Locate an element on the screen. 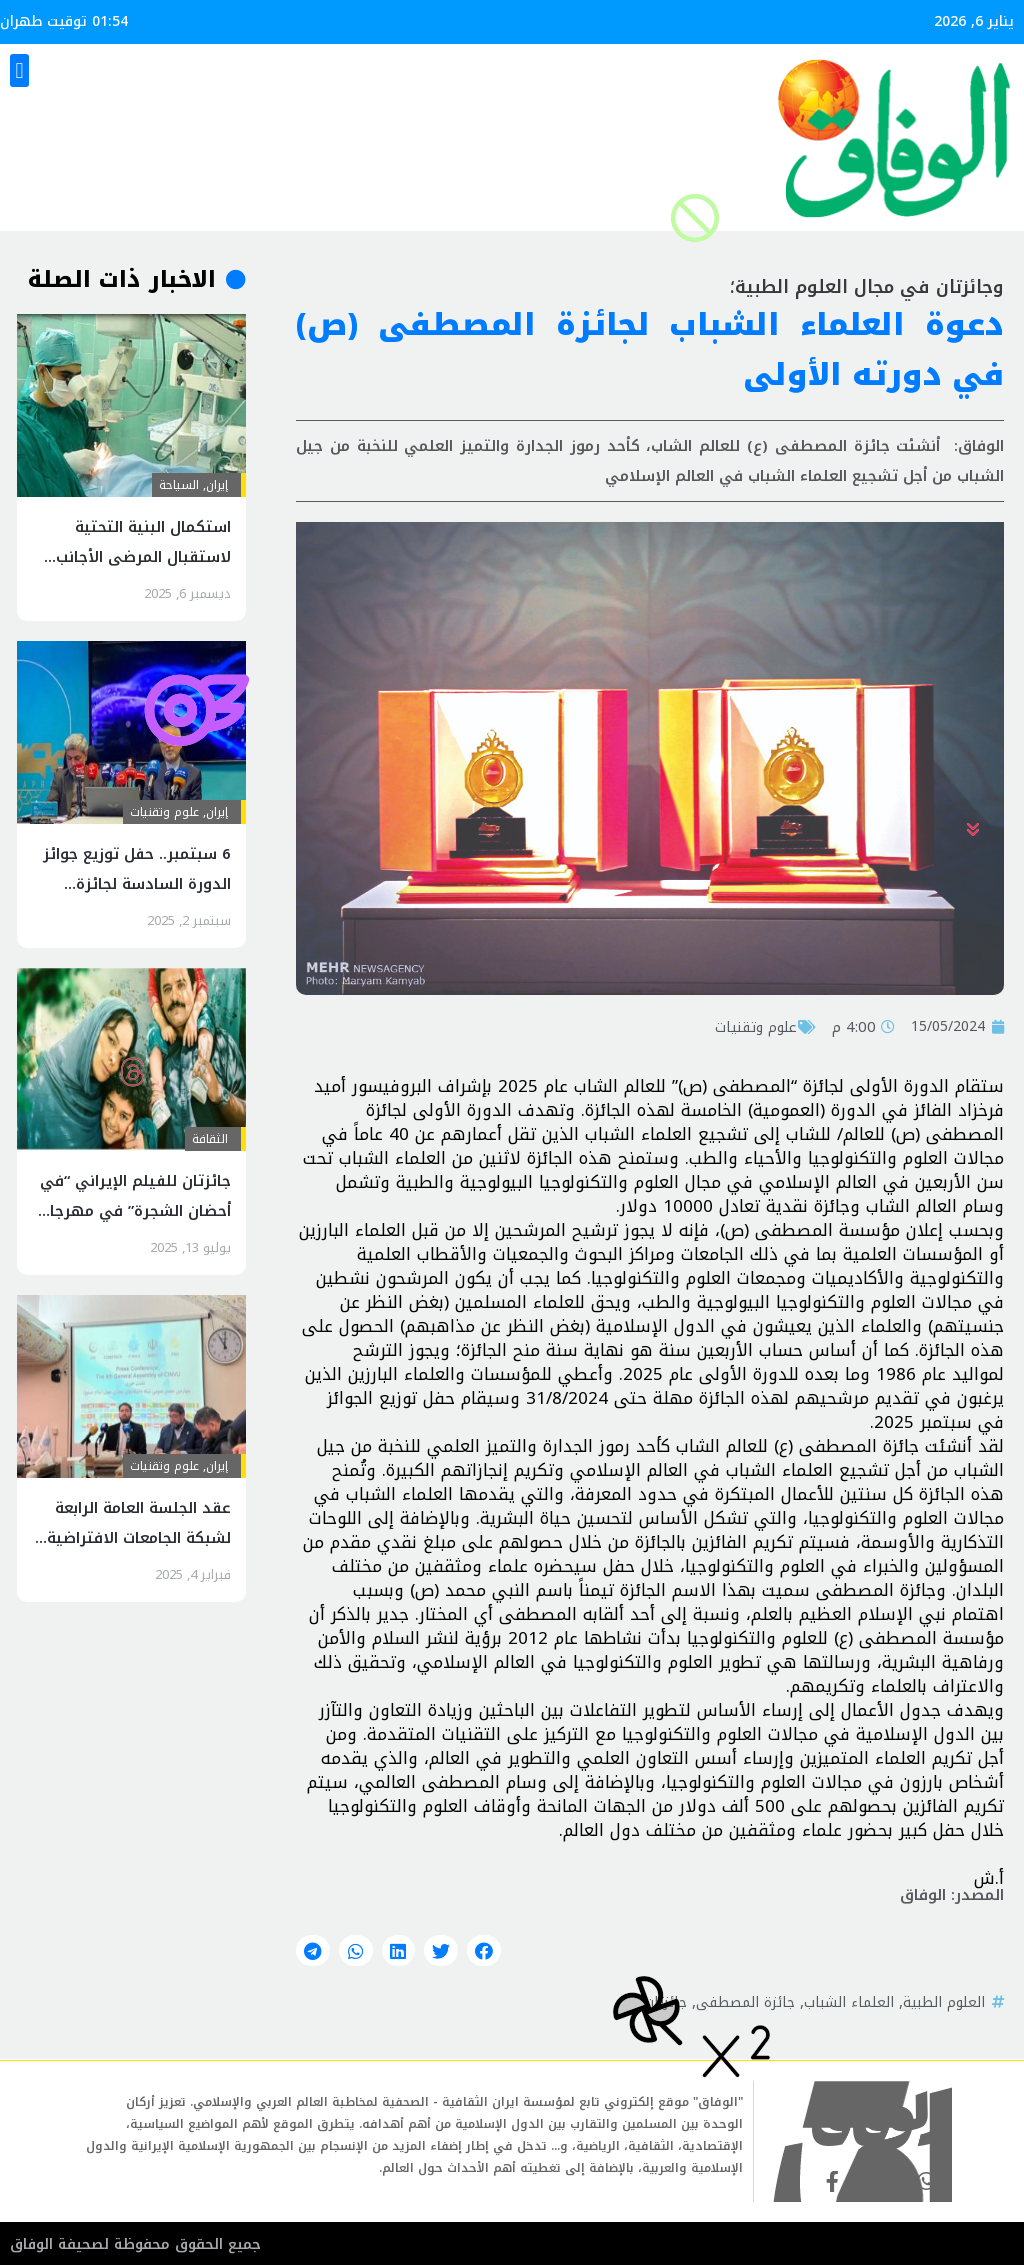 The height and width of the screenshot is (2265, 1024). link to OnlyFans profile is located at coordinates (197, 708).